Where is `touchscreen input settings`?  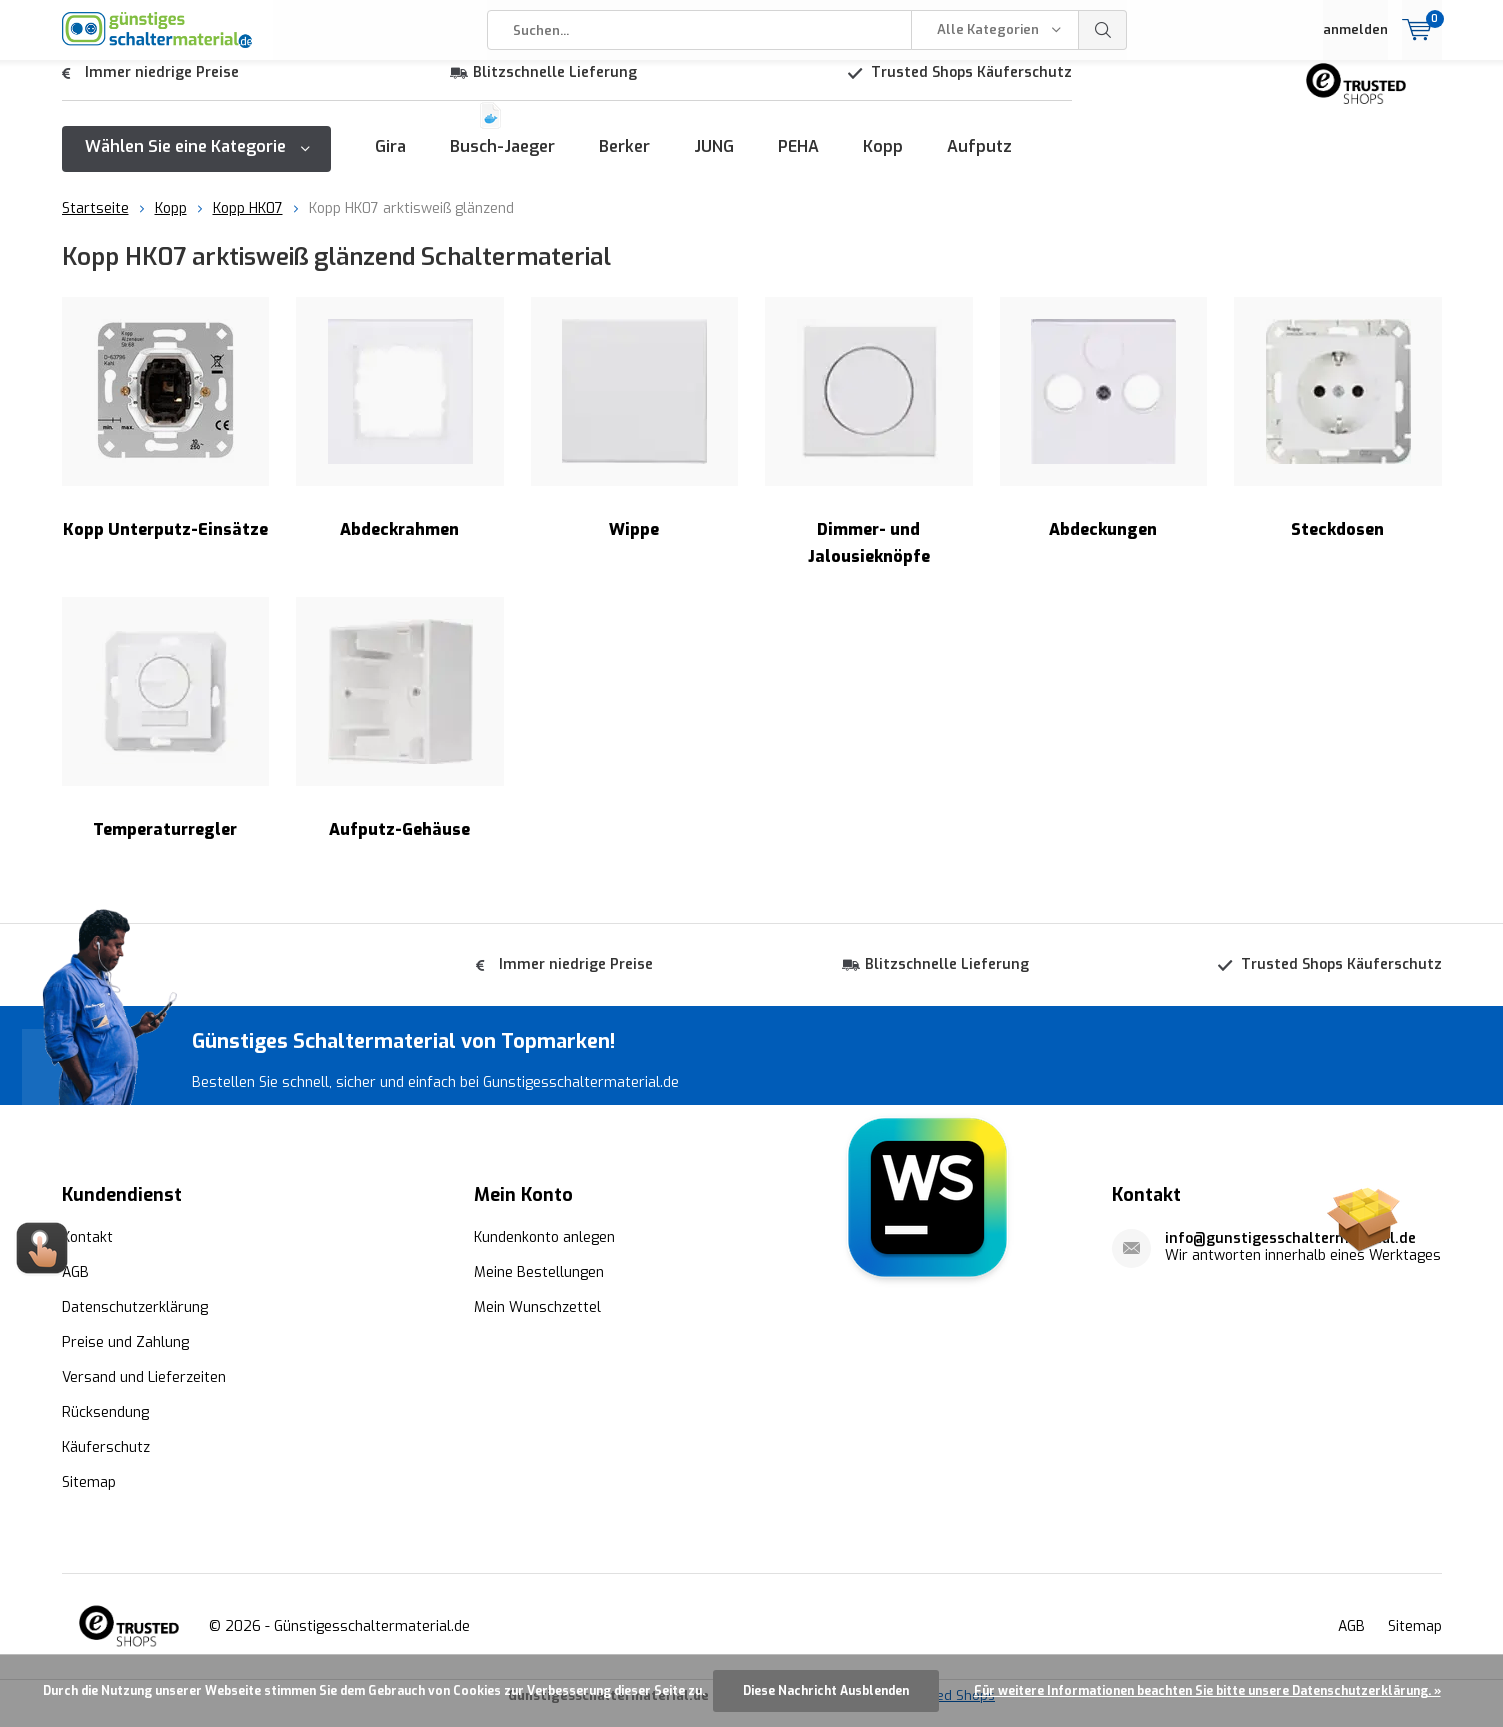
touchscreen input settings is located at coordinates (42, 1248).